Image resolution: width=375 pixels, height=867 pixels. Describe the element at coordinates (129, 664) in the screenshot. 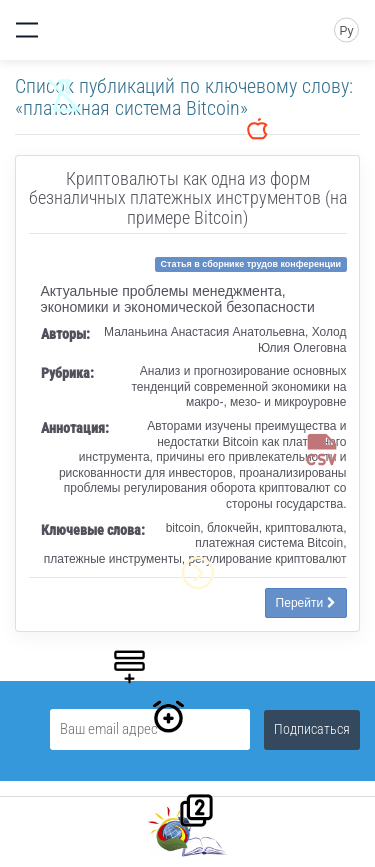

I see `add a new row below` at that location.